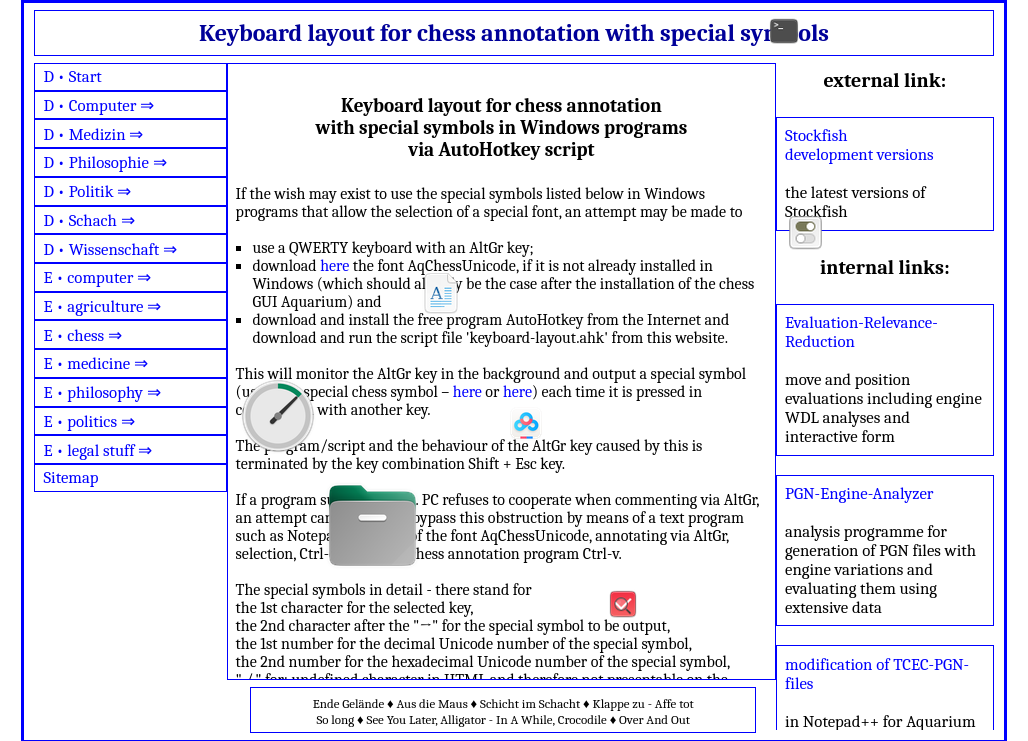  Describe the element at coordinates (526, 423) in the screenshot. I see `open Baidu Netdisk cloud storage app` at that location.